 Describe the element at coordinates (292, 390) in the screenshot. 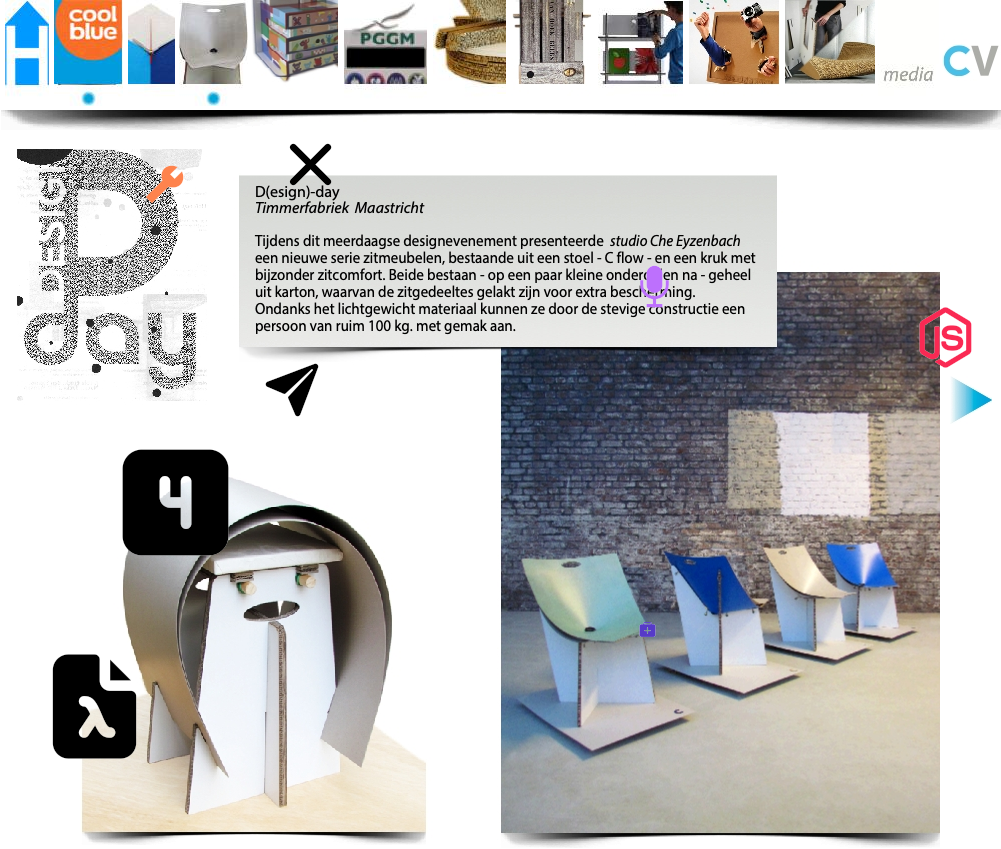

I see `send a message` at that location.